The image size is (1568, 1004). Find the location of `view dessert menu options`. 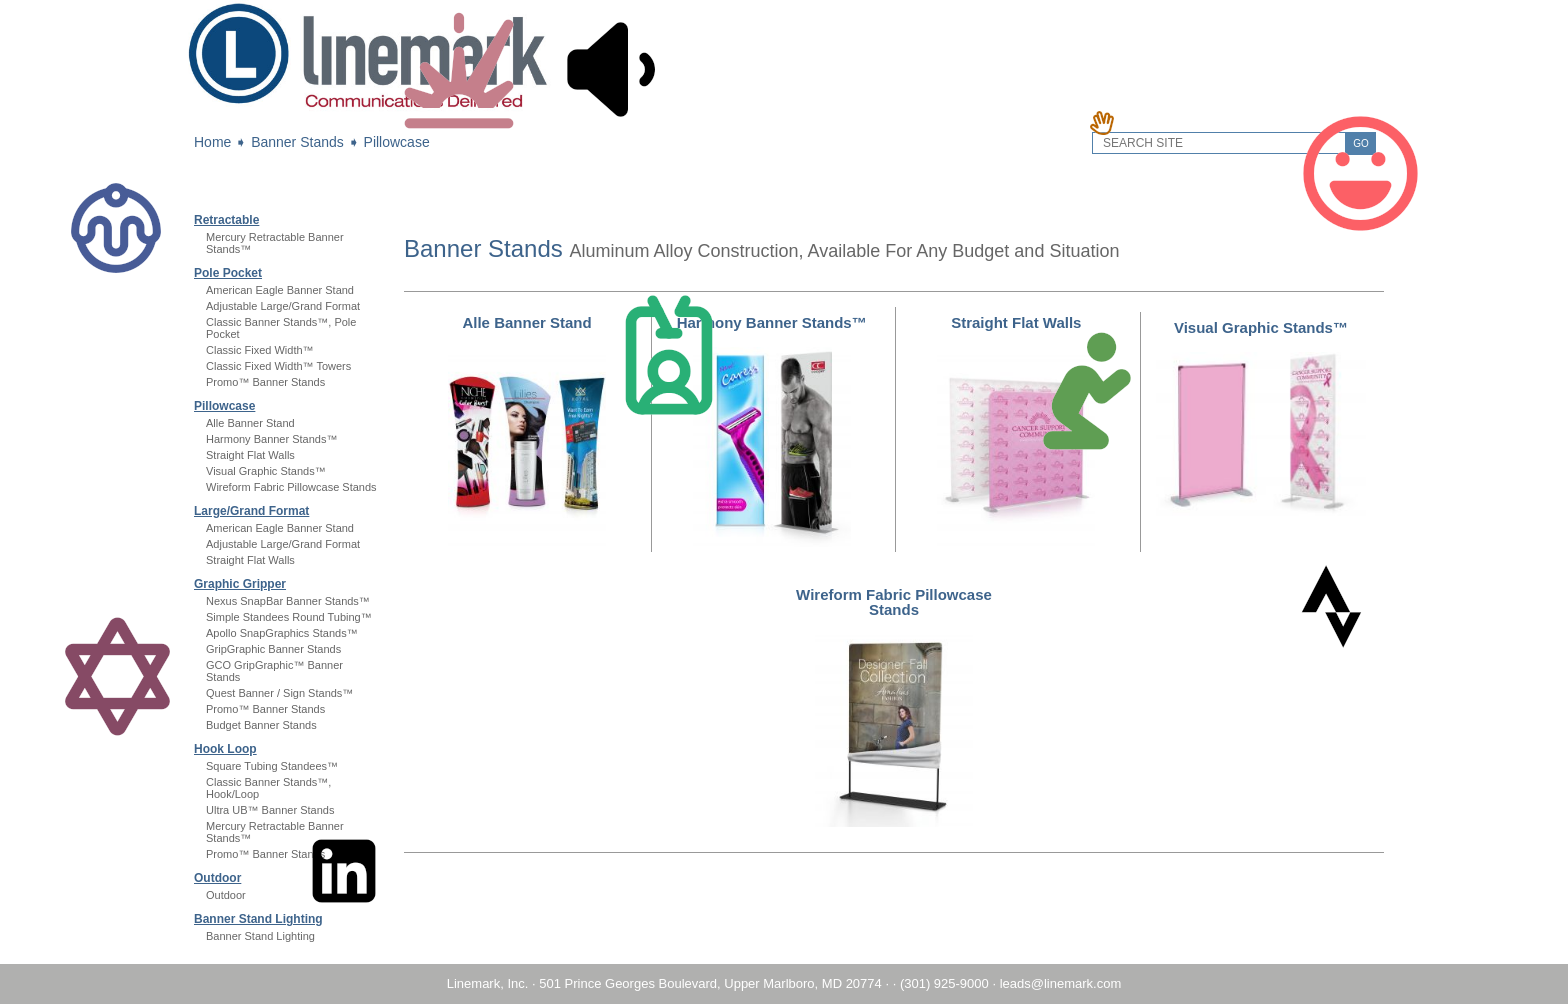

view dessert menu options is located at coordinates (116, 228).